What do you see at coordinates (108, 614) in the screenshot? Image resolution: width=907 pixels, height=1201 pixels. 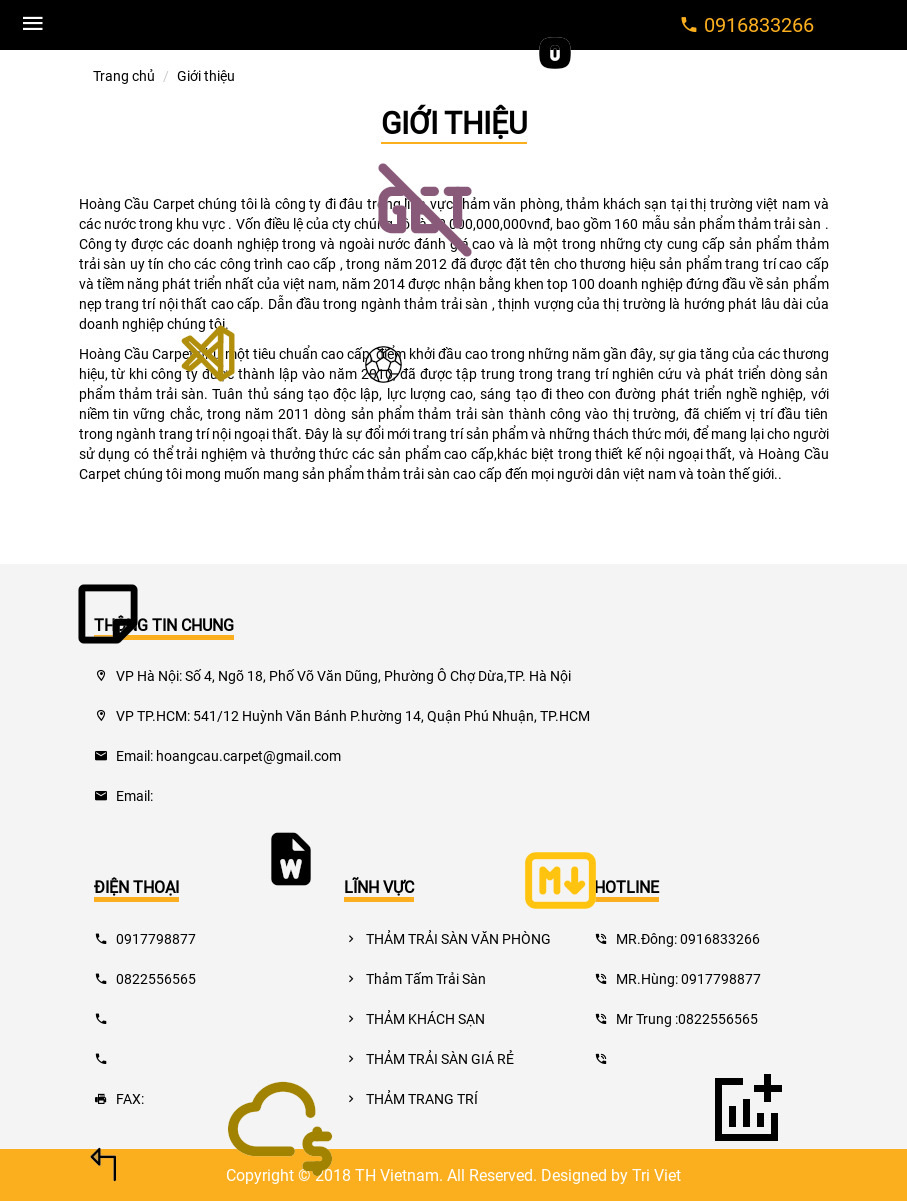 I see `create a new note` at bounding box center [108, 614].